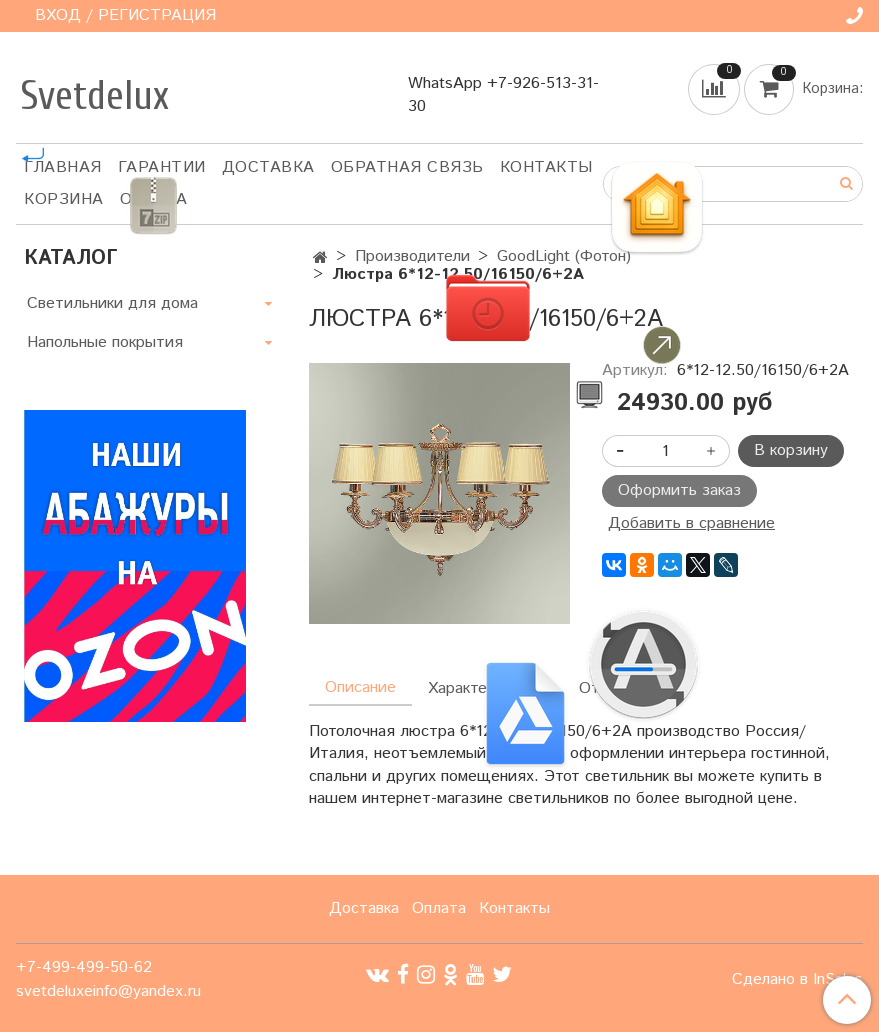 Image resolution: width=879 pixels, height=1032 pixels. I want to click on reply to the sender of an email, so click(32, 153).